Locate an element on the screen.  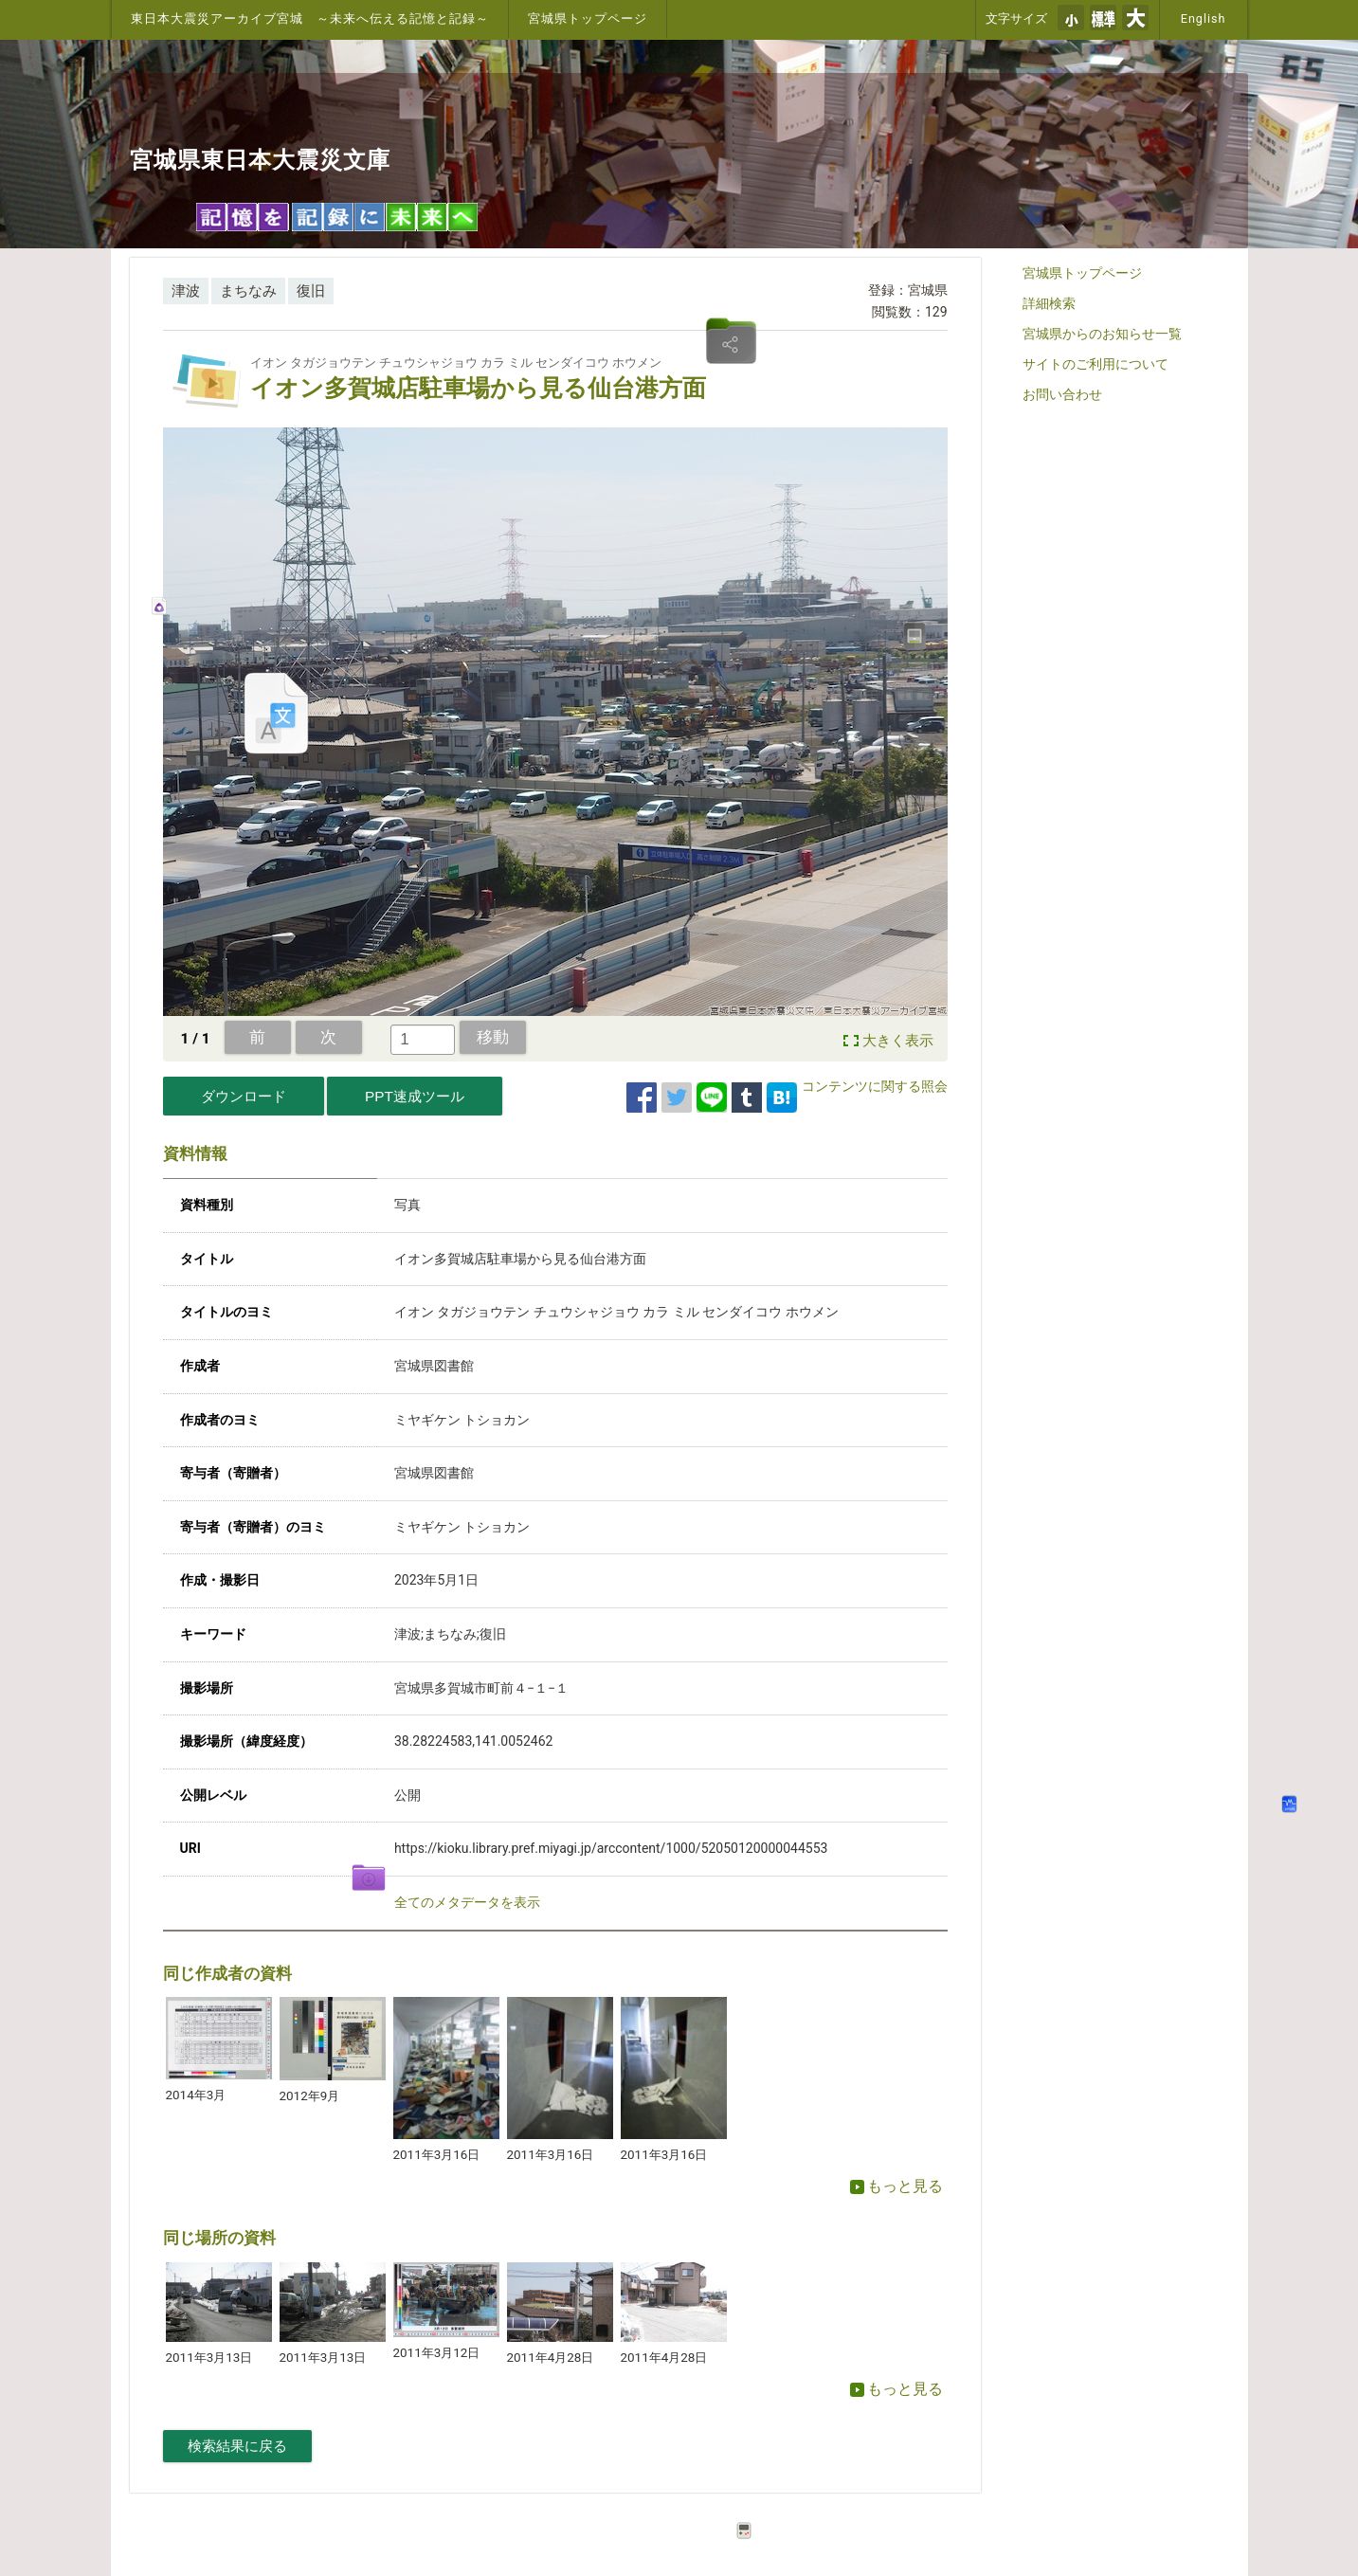
a gettext translation file for software localization is located at coordinates (276, 713).